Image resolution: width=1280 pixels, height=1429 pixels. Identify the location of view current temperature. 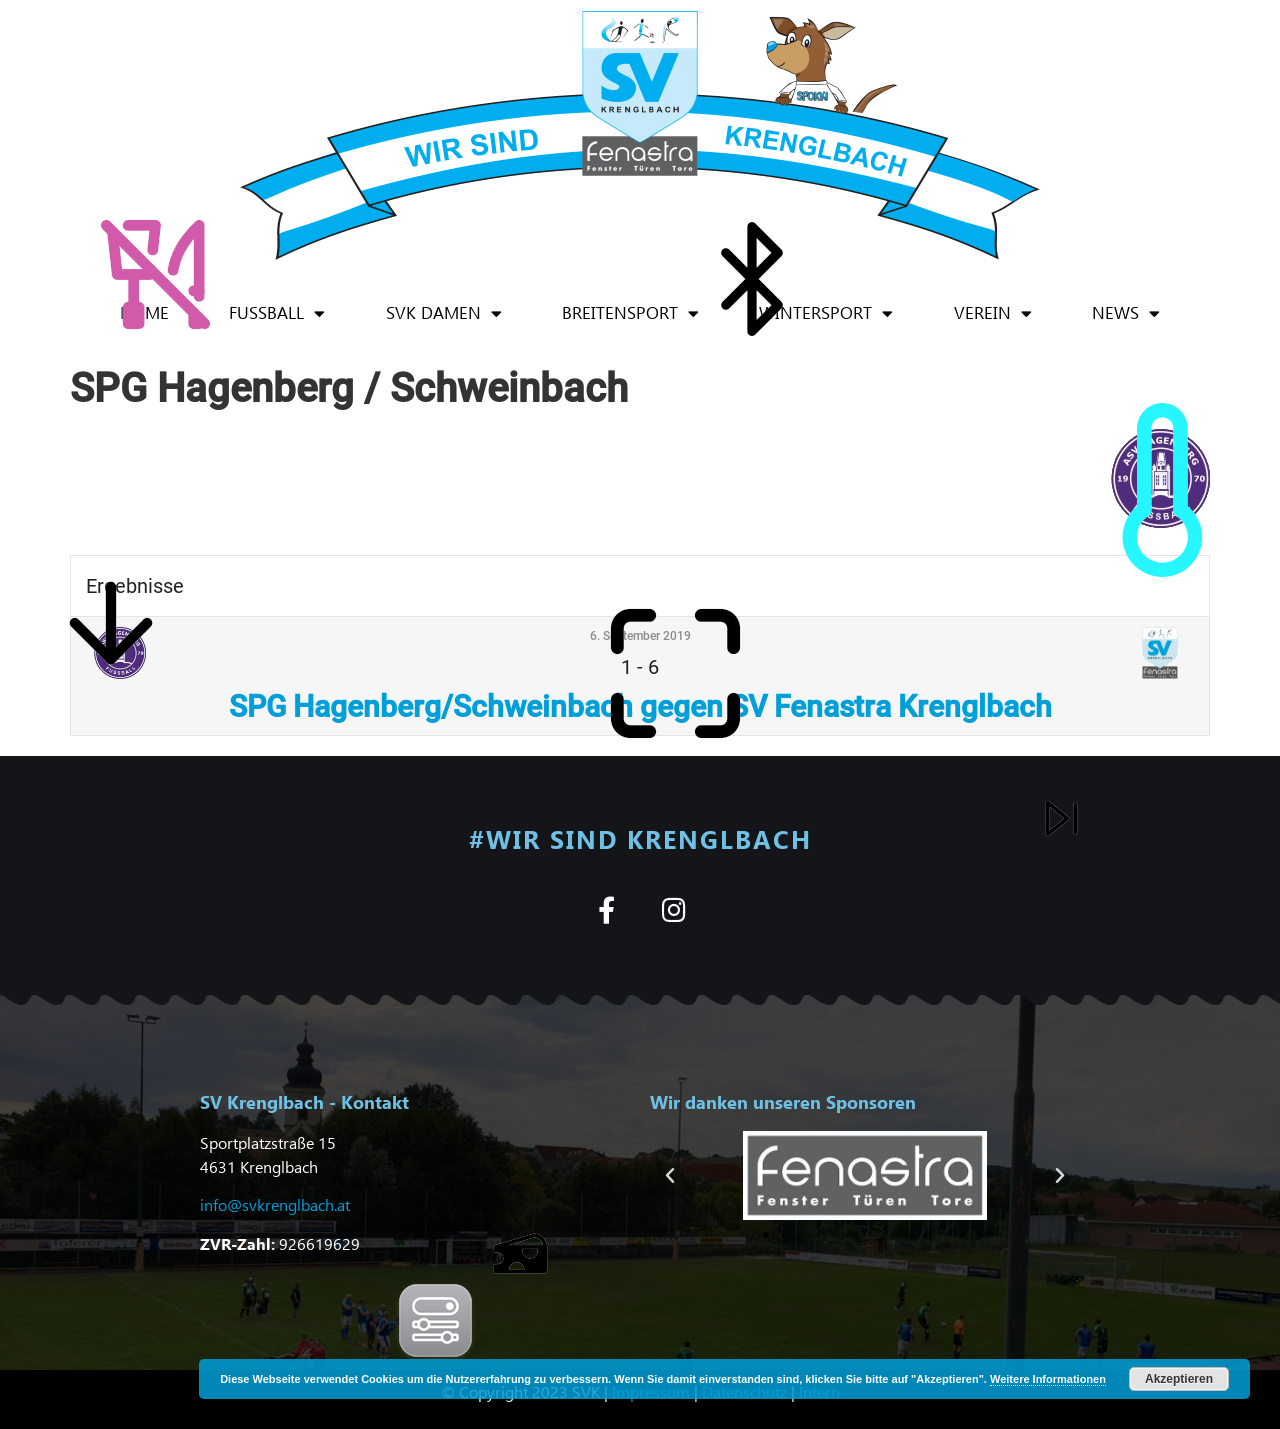
(1166, 490).